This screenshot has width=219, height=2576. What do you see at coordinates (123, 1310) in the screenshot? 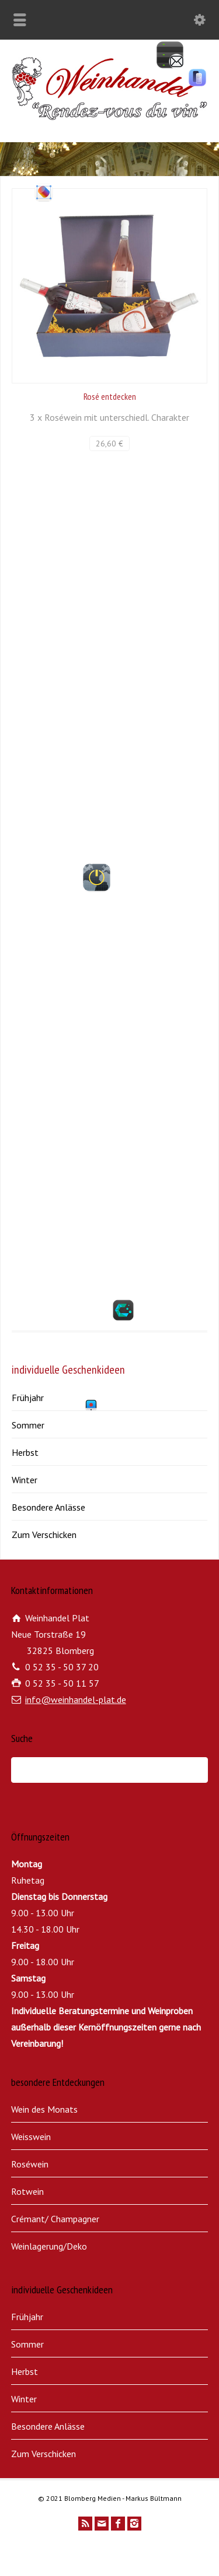
I see `open cachyos welcome app` at bounding box center [123, 1310].